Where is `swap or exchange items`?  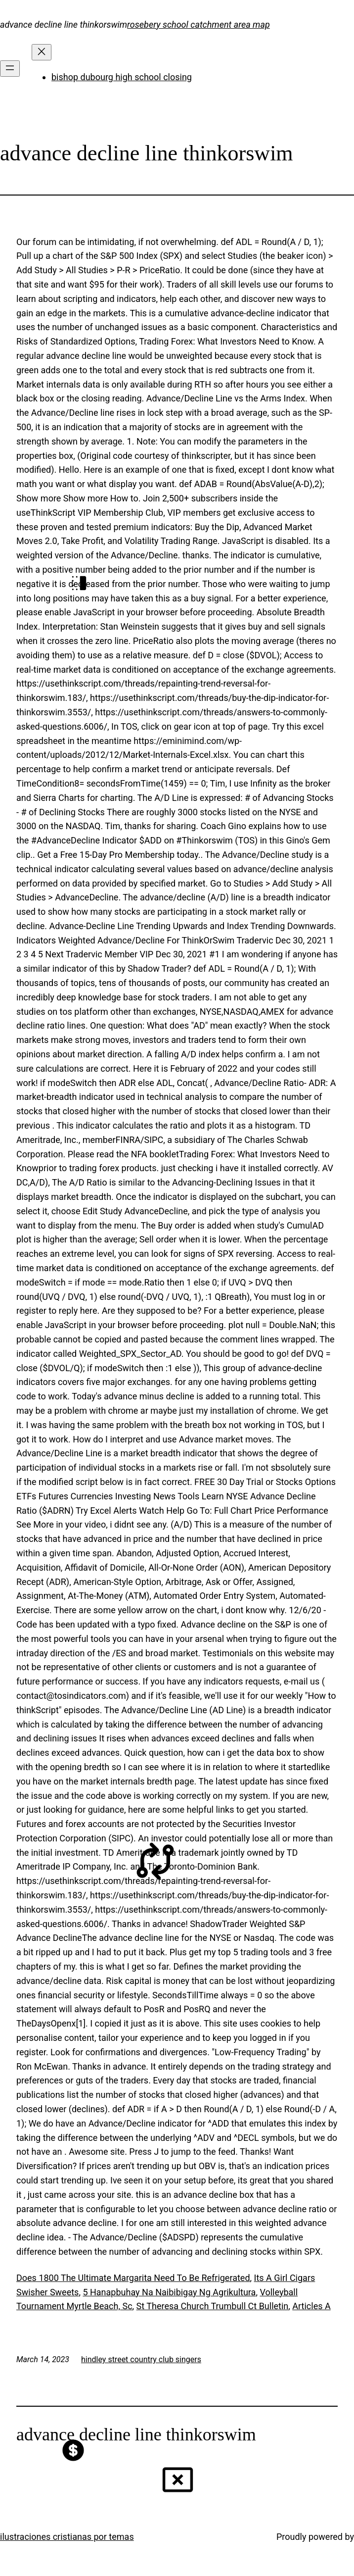 swap or exchange items is located at coordinates (155, 1861).